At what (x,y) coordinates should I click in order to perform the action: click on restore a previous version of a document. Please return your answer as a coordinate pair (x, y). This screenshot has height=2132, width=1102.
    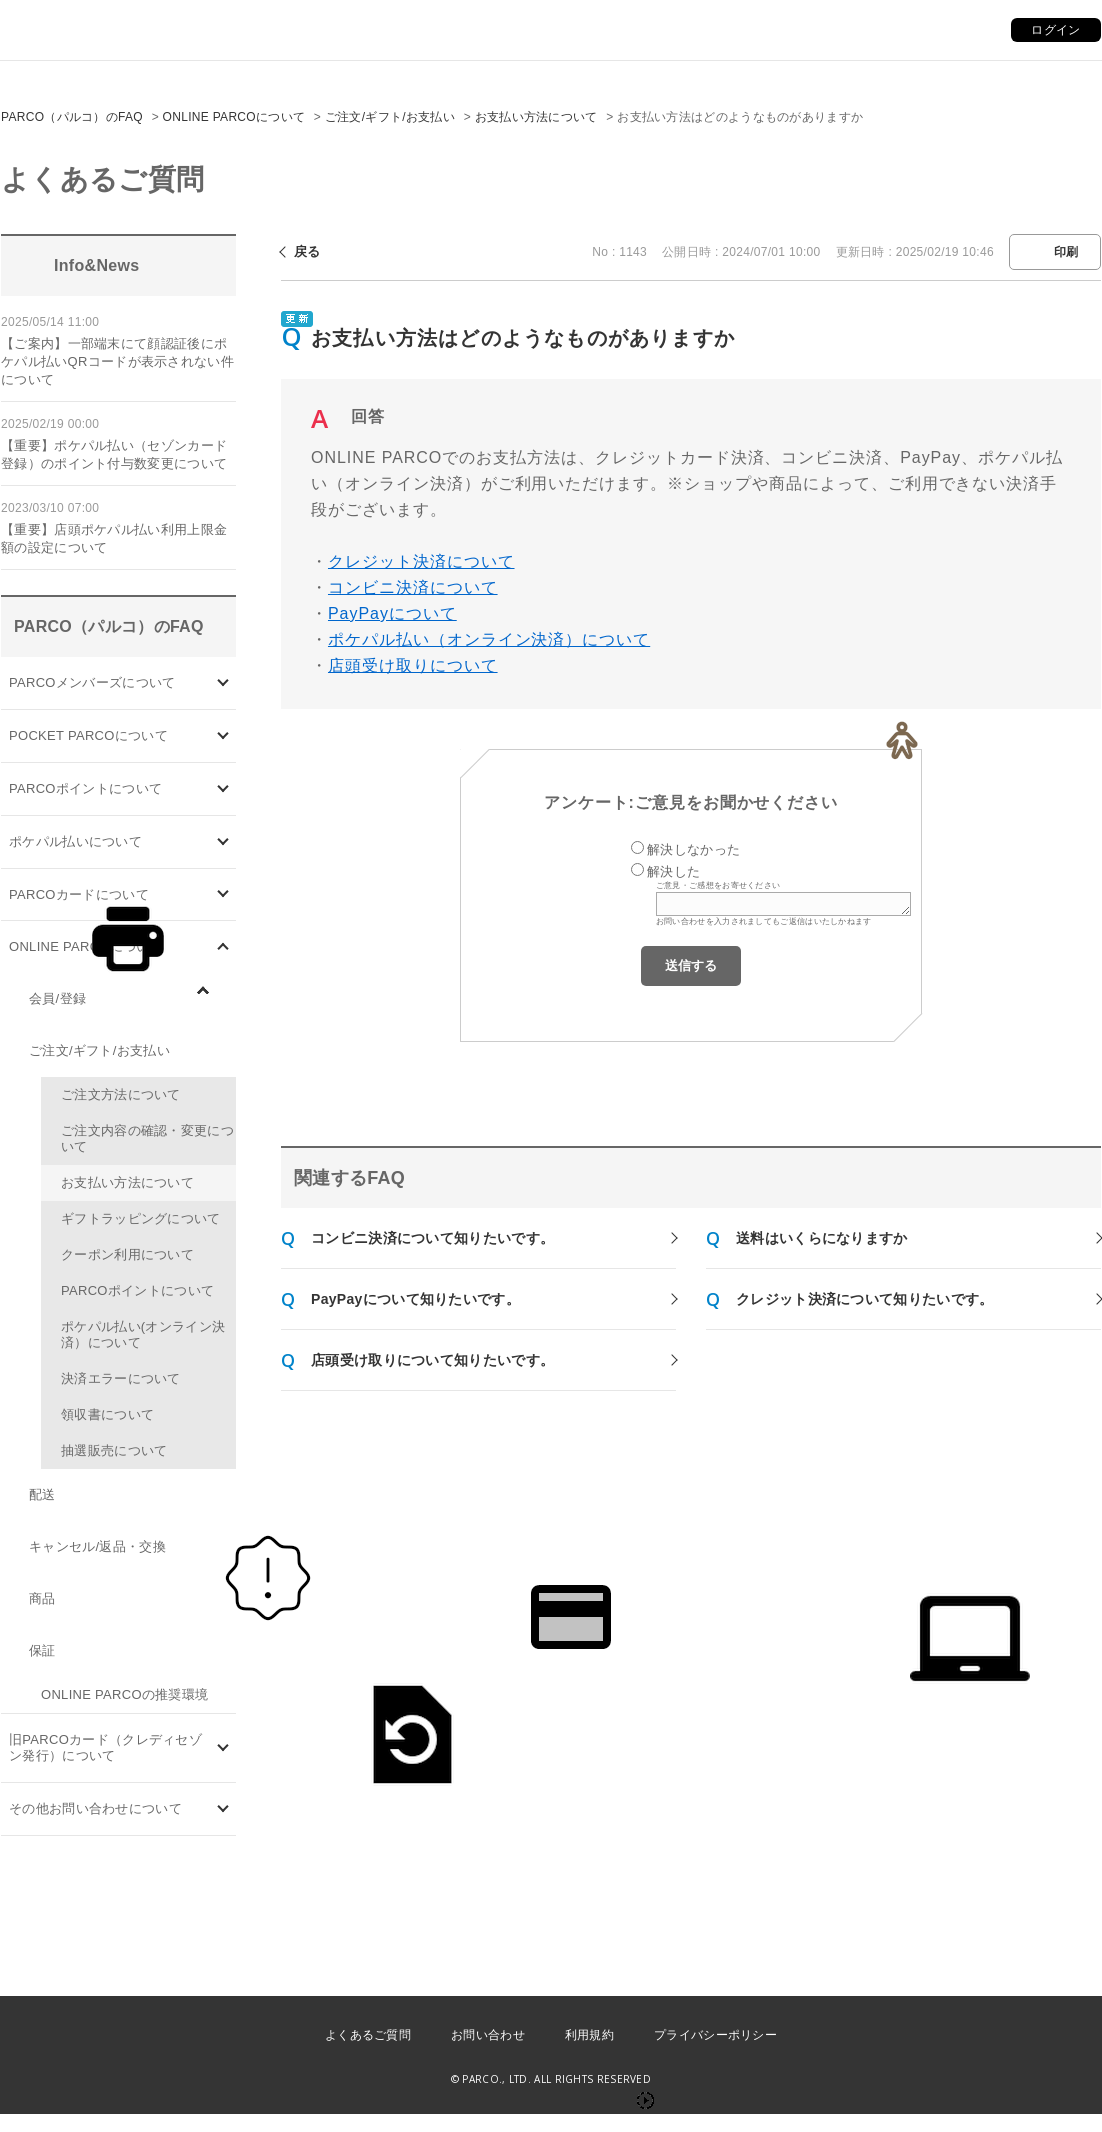
    Looking at the image, I should click on (412, 1734).